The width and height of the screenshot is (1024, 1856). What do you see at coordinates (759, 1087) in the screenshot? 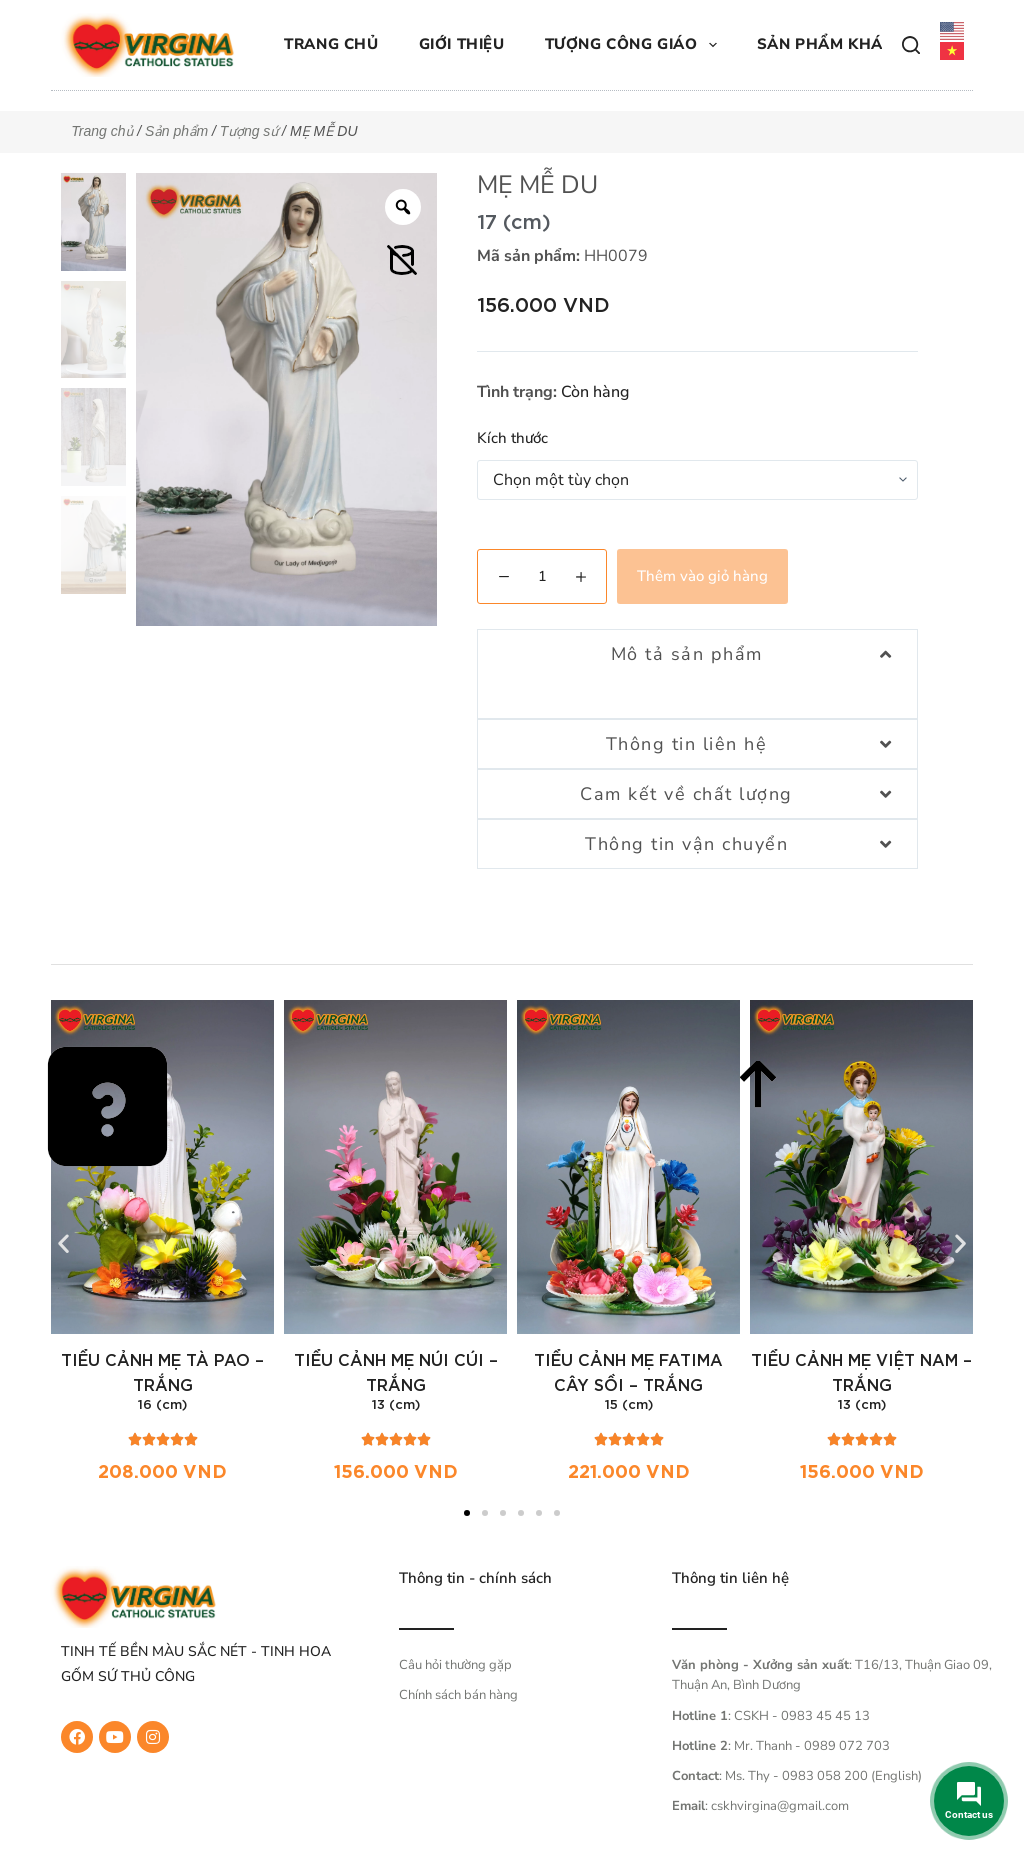
I see `move item up in a list` at bounding box center [759, 1087].